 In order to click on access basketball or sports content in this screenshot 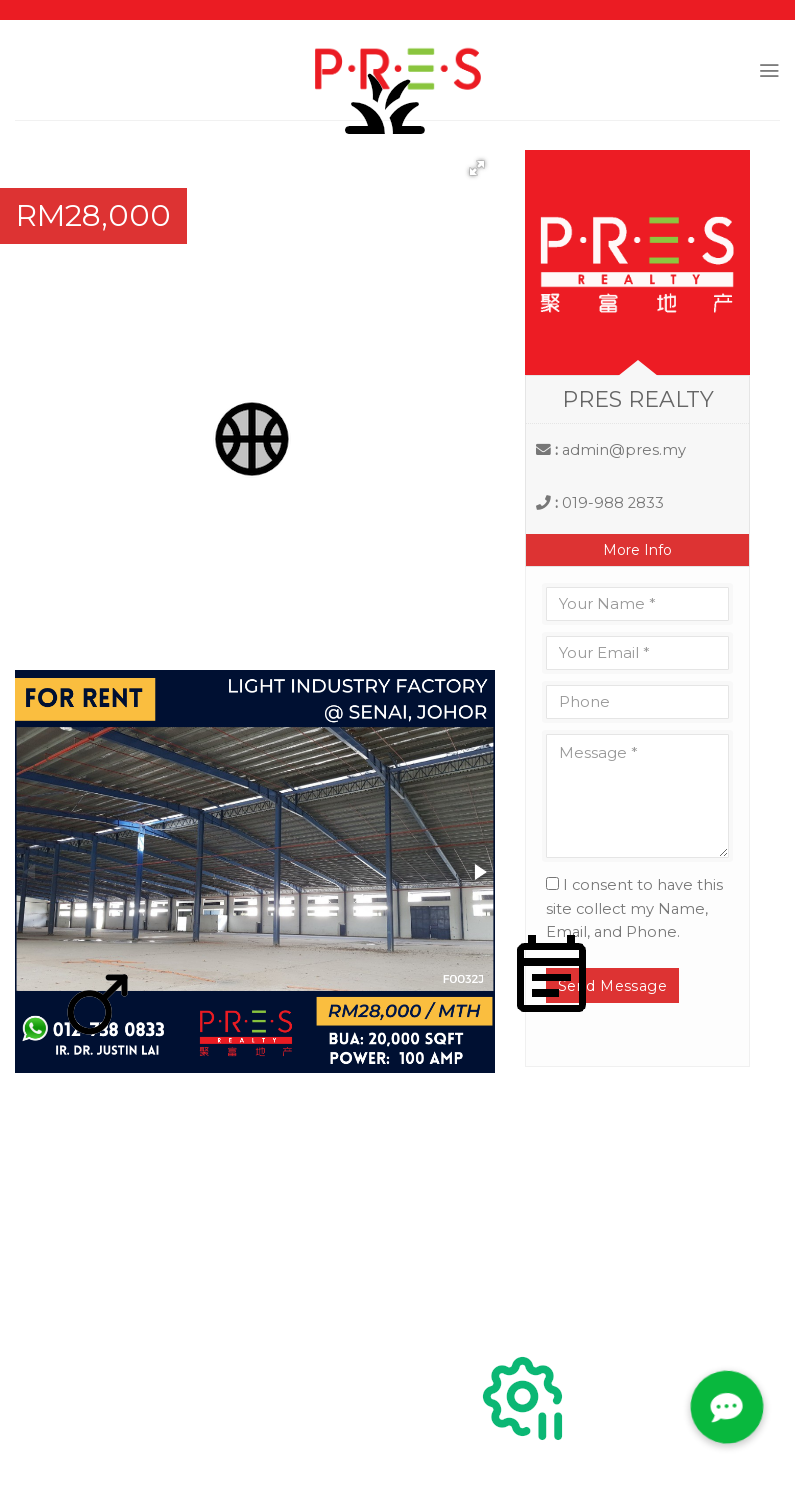, I will do `click(252, 439)`.